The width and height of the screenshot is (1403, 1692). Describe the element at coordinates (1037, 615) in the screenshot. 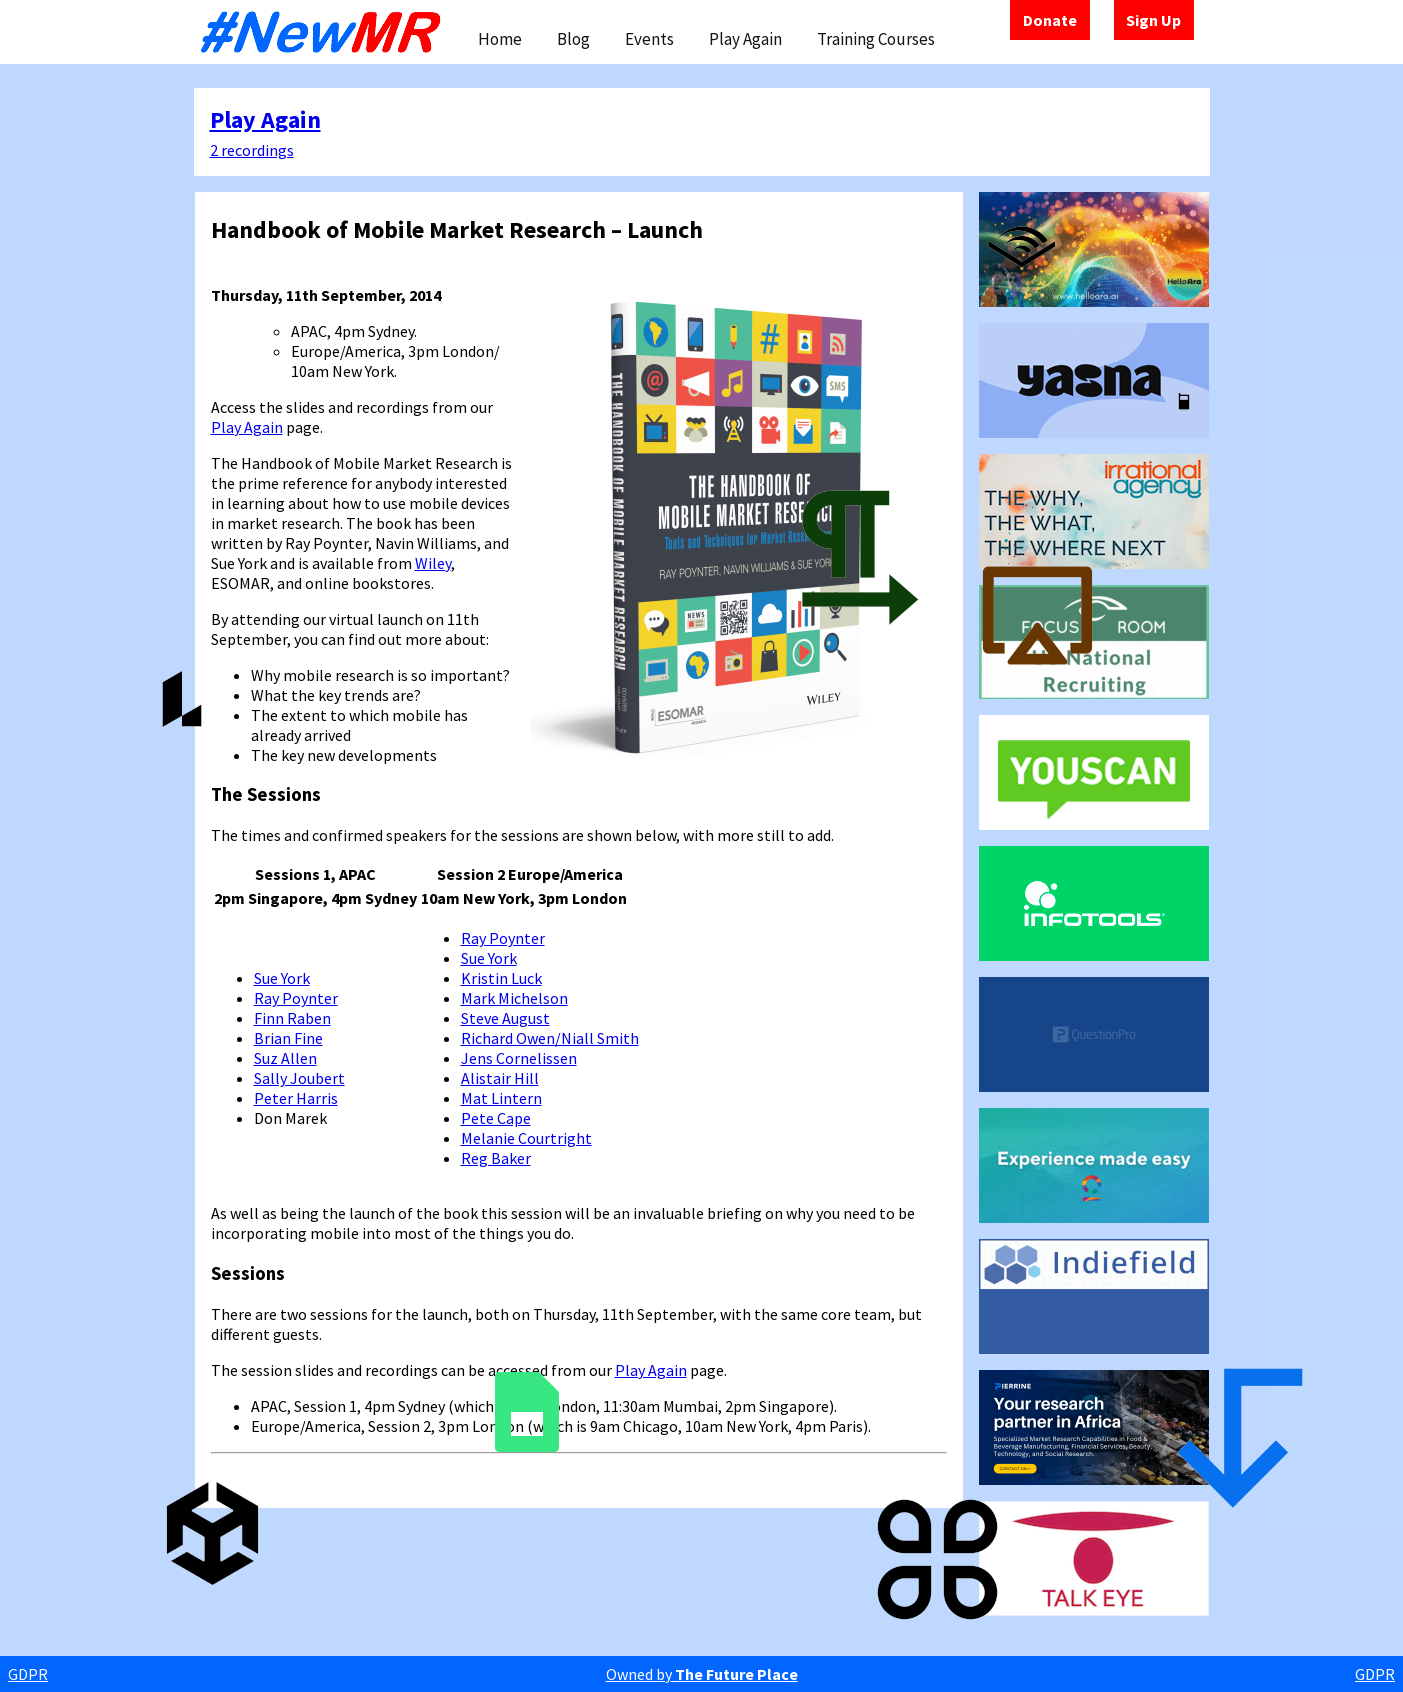

I see `stream content to an external display via airplay` at that location.